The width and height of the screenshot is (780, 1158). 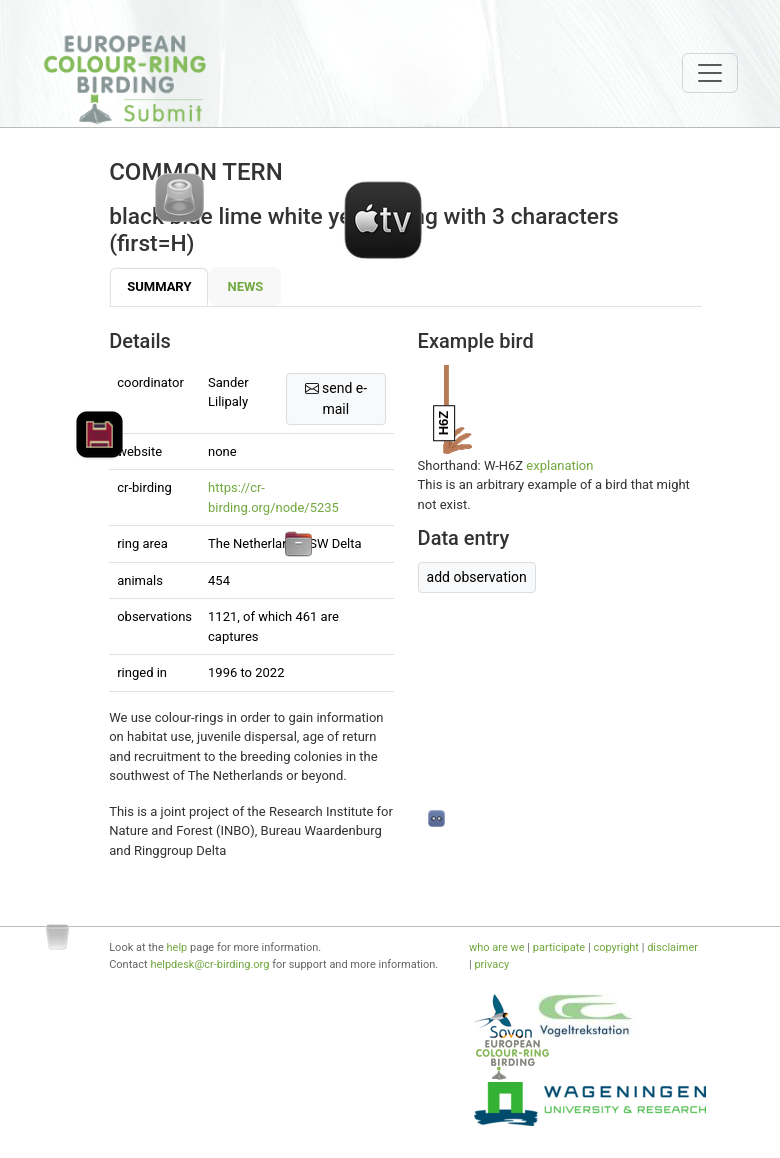 I want to click on launch inscryption game, so click(x=99, y=434).